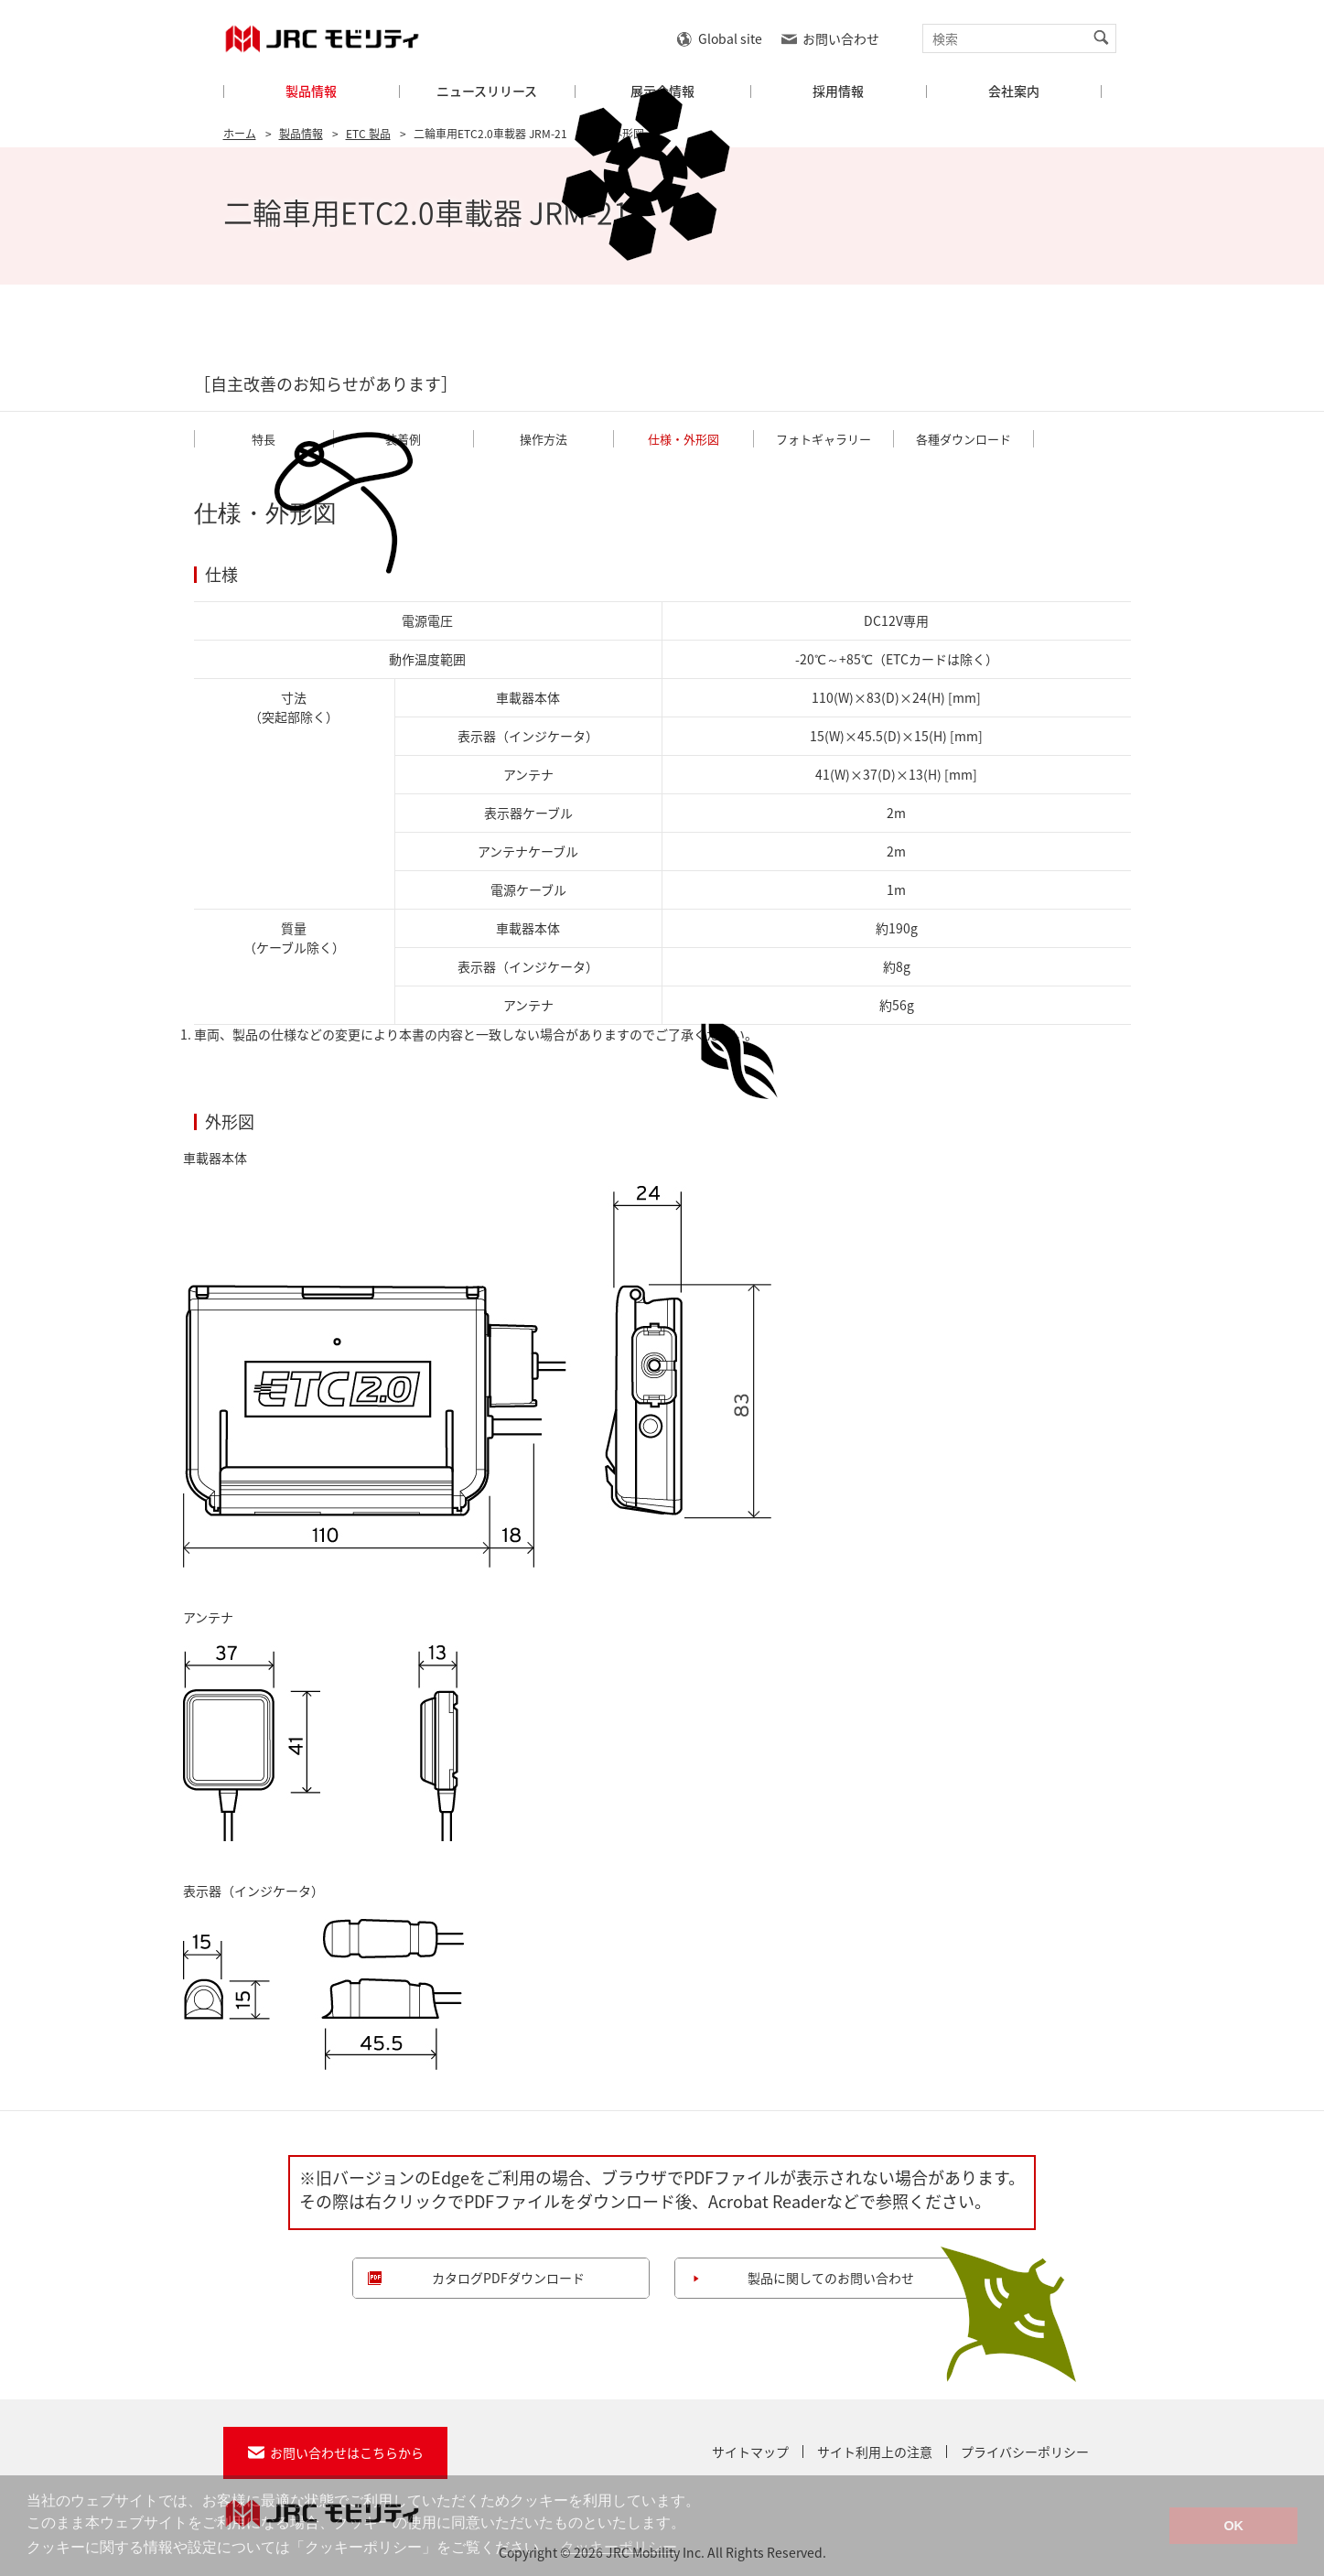 Image resolution: width=1324 pixels, height=2576 pixels. I want to click on activate cooling or air conditioning mode, so click(645, 175).